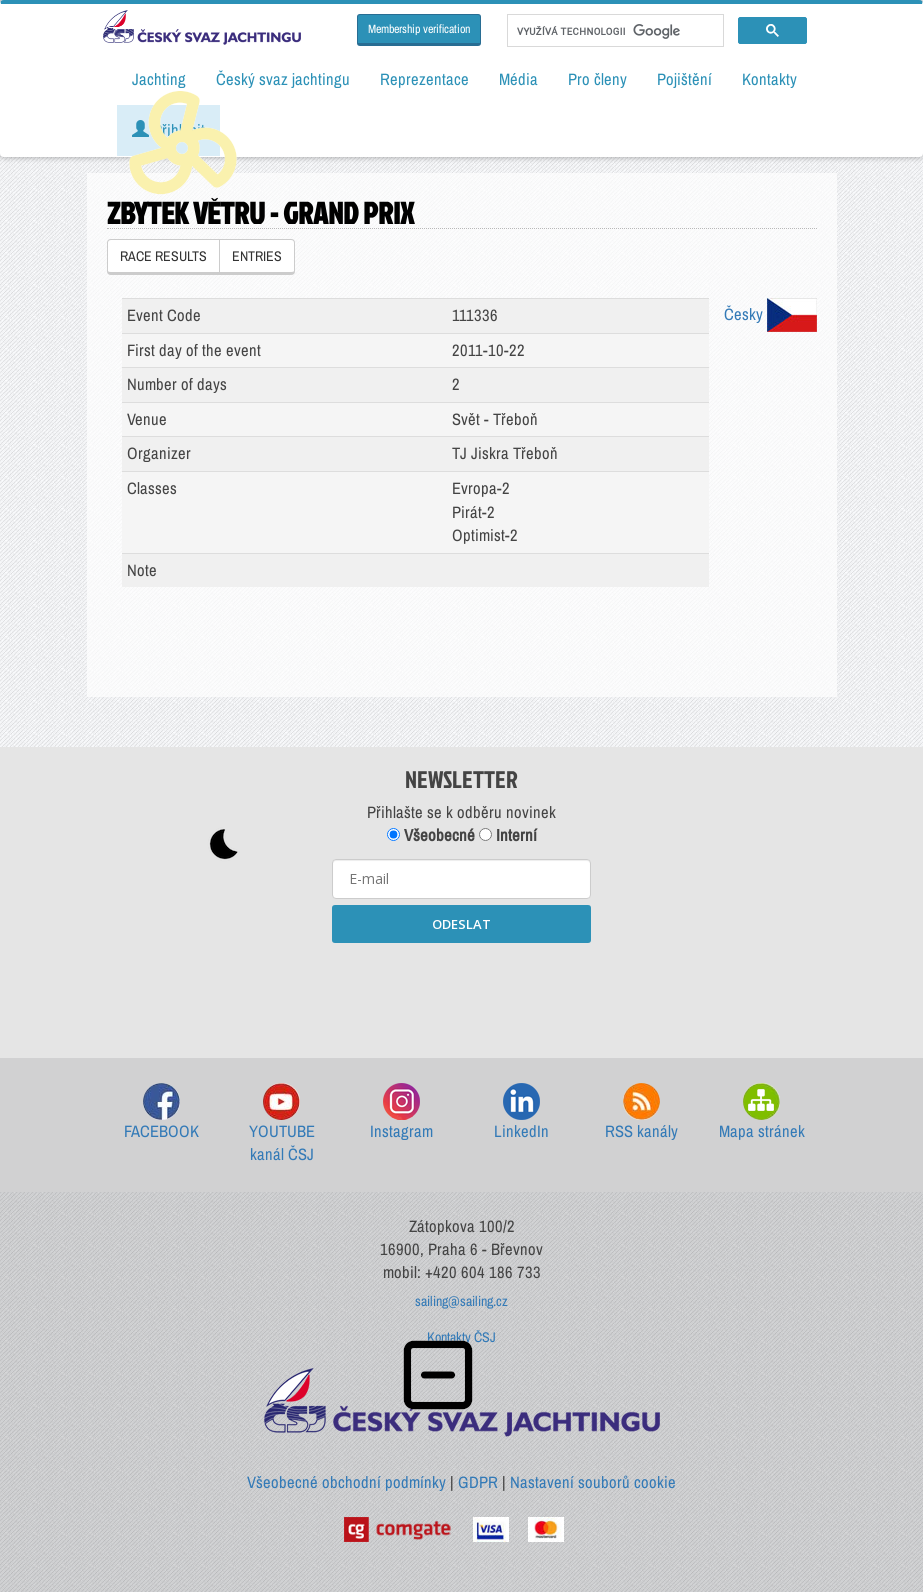  Describe the element at coordinates (225, 844) in the screenshot. I see `enable bedtime or sleep mode` at that location.